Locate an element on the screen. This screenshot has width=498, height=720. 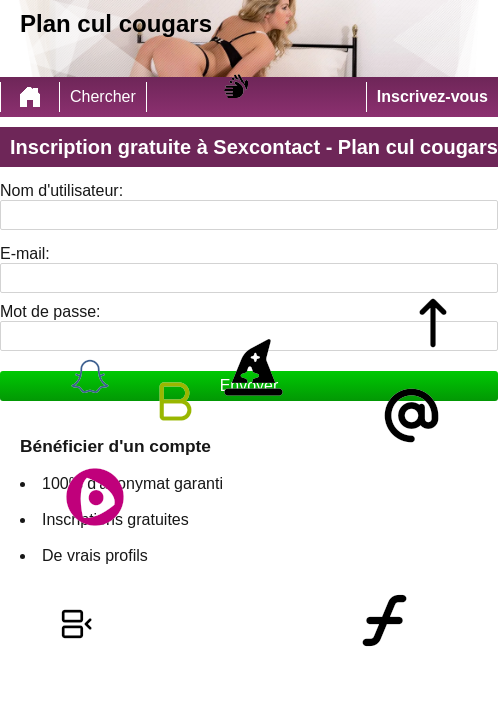
indicates florin or dutch guilder currency is located at coordinates (384, 620).